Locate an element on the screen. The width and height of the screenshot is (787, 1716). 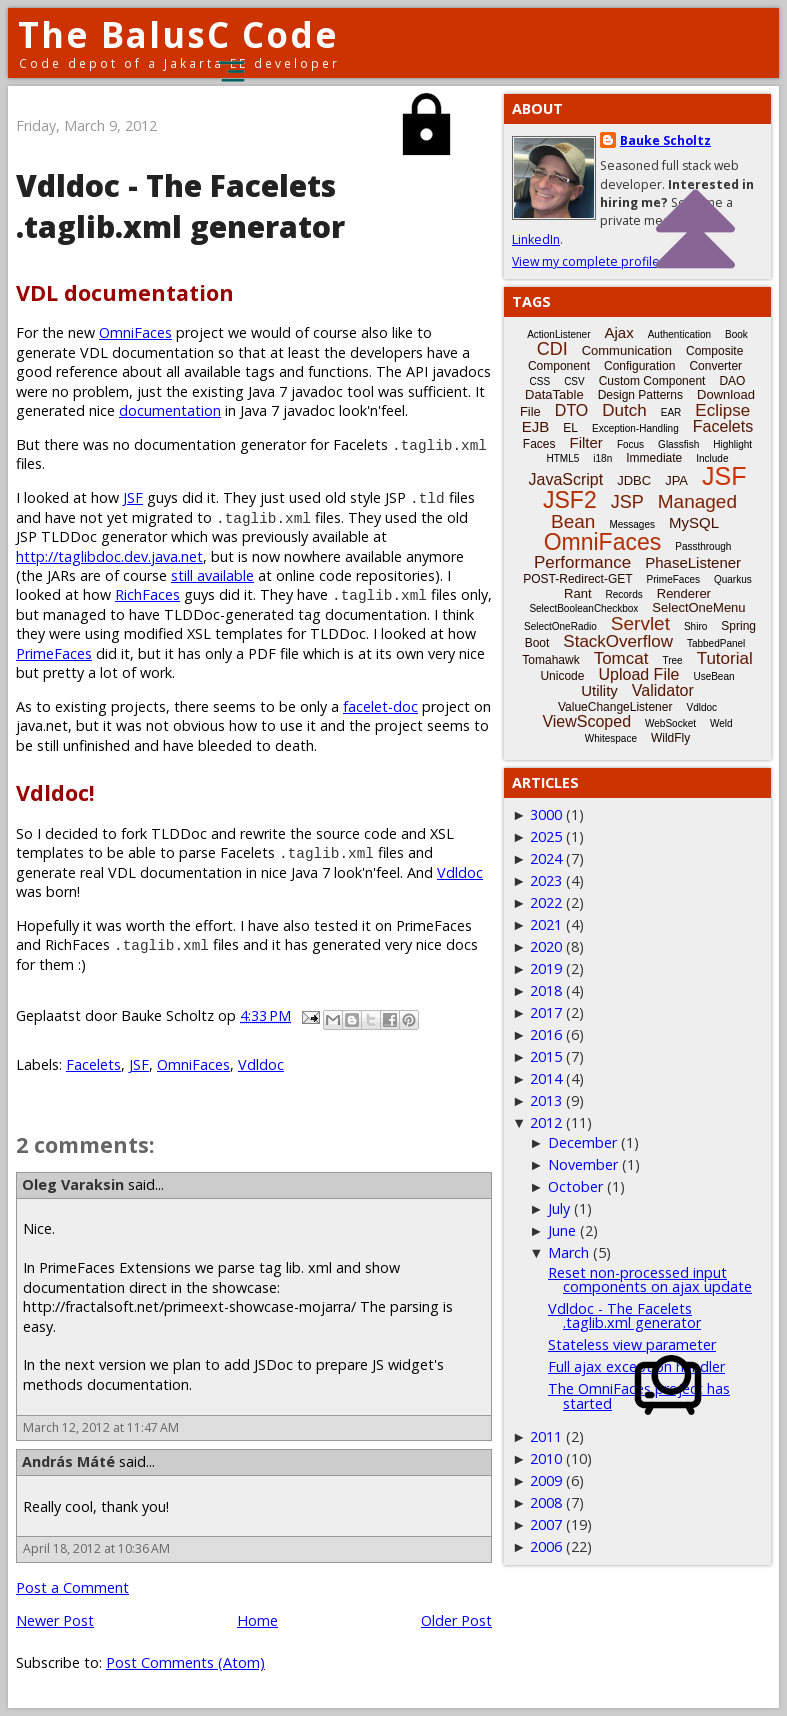
collapse all sections or content is located at coordinates (695, 232).